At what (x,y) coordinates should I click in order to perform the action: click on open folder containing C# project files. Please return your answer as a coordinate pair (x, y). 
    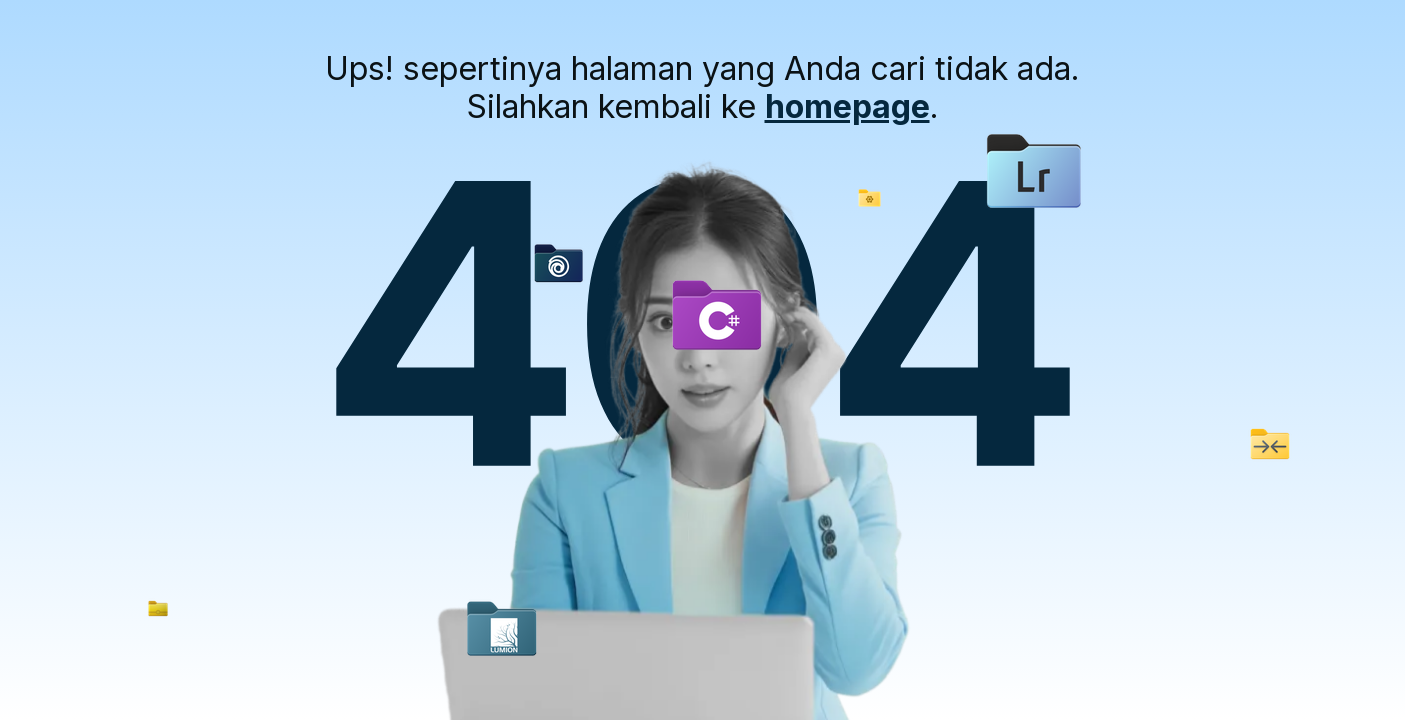
    Looking at the image, I should click on (716, 317).